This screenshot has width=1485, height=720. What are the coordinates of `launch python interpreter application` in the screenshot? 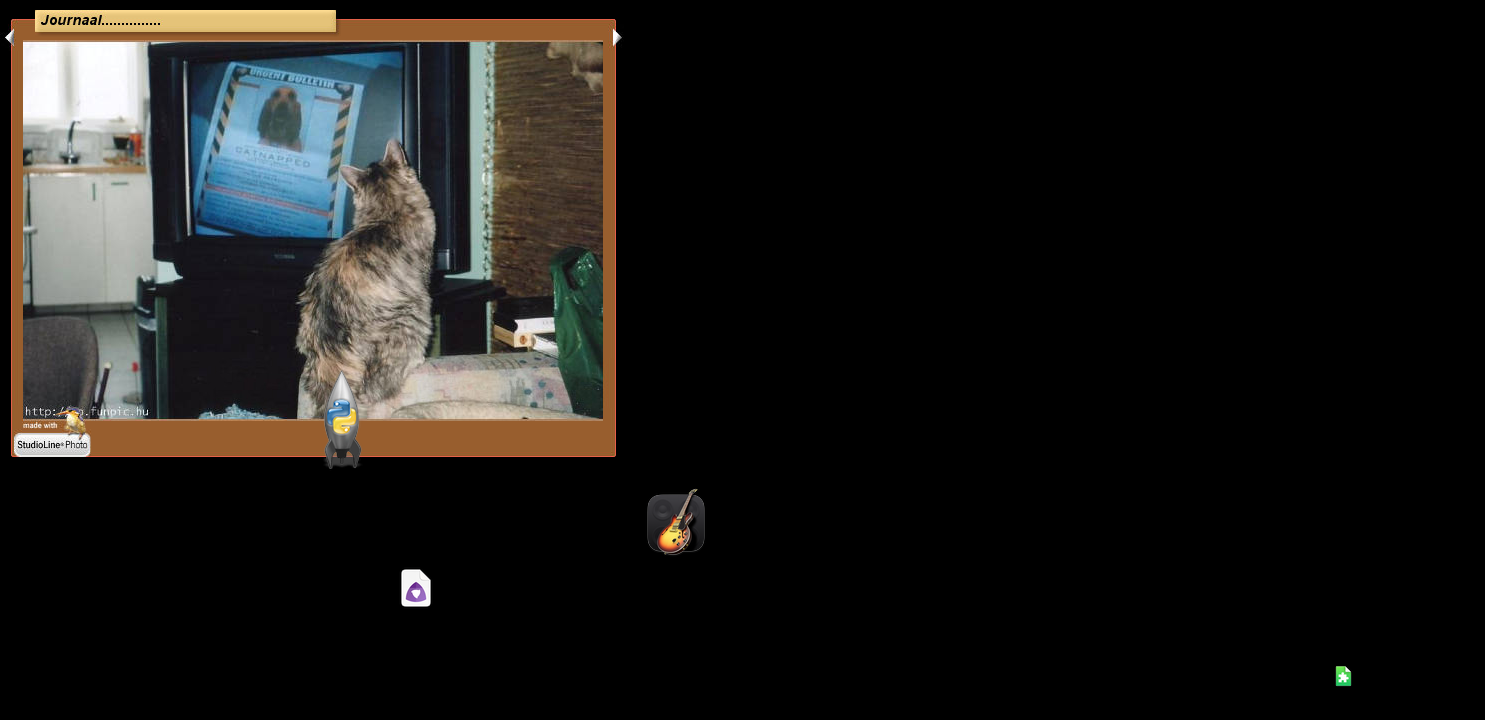 It's located at (342, 419).